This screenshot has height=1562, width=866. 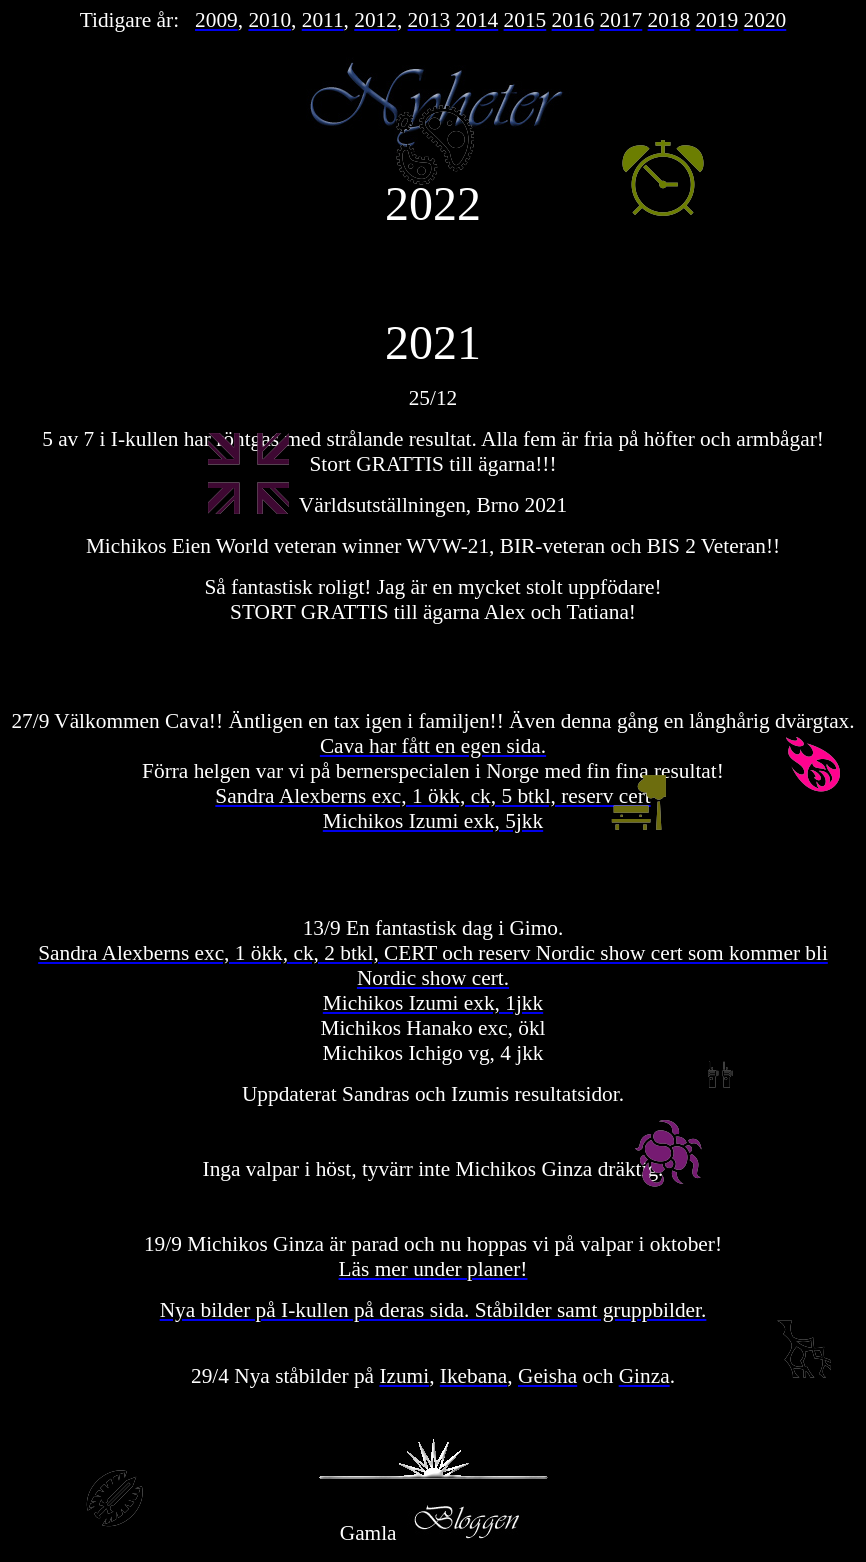 What do you see at coordinates (663, 178) in the screenshot?
I see `set or view alarms` at bounding box center [663, 178].